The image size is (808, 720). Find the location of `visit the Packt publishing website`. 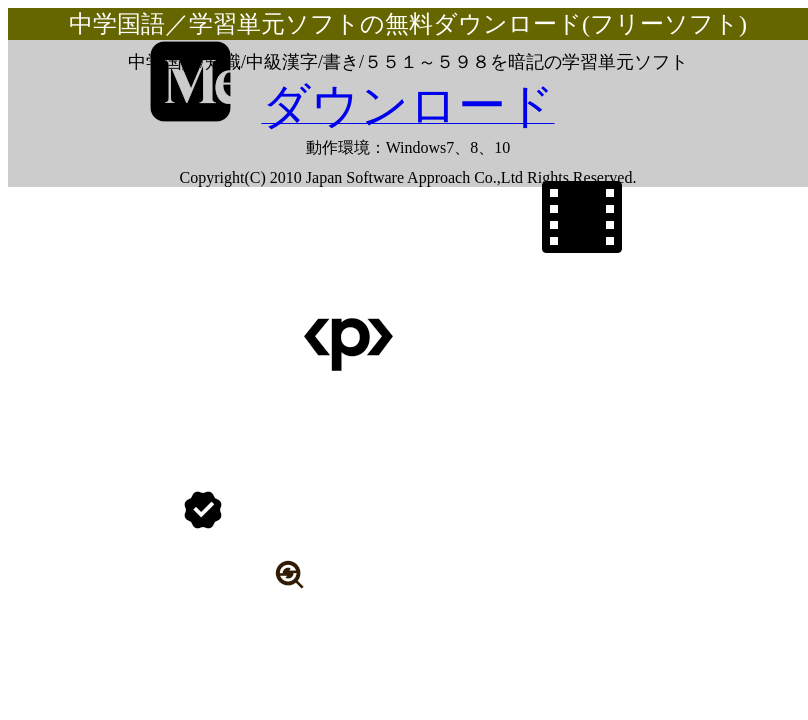

visit the Packt publishing website is located at coordinates (348, 344).